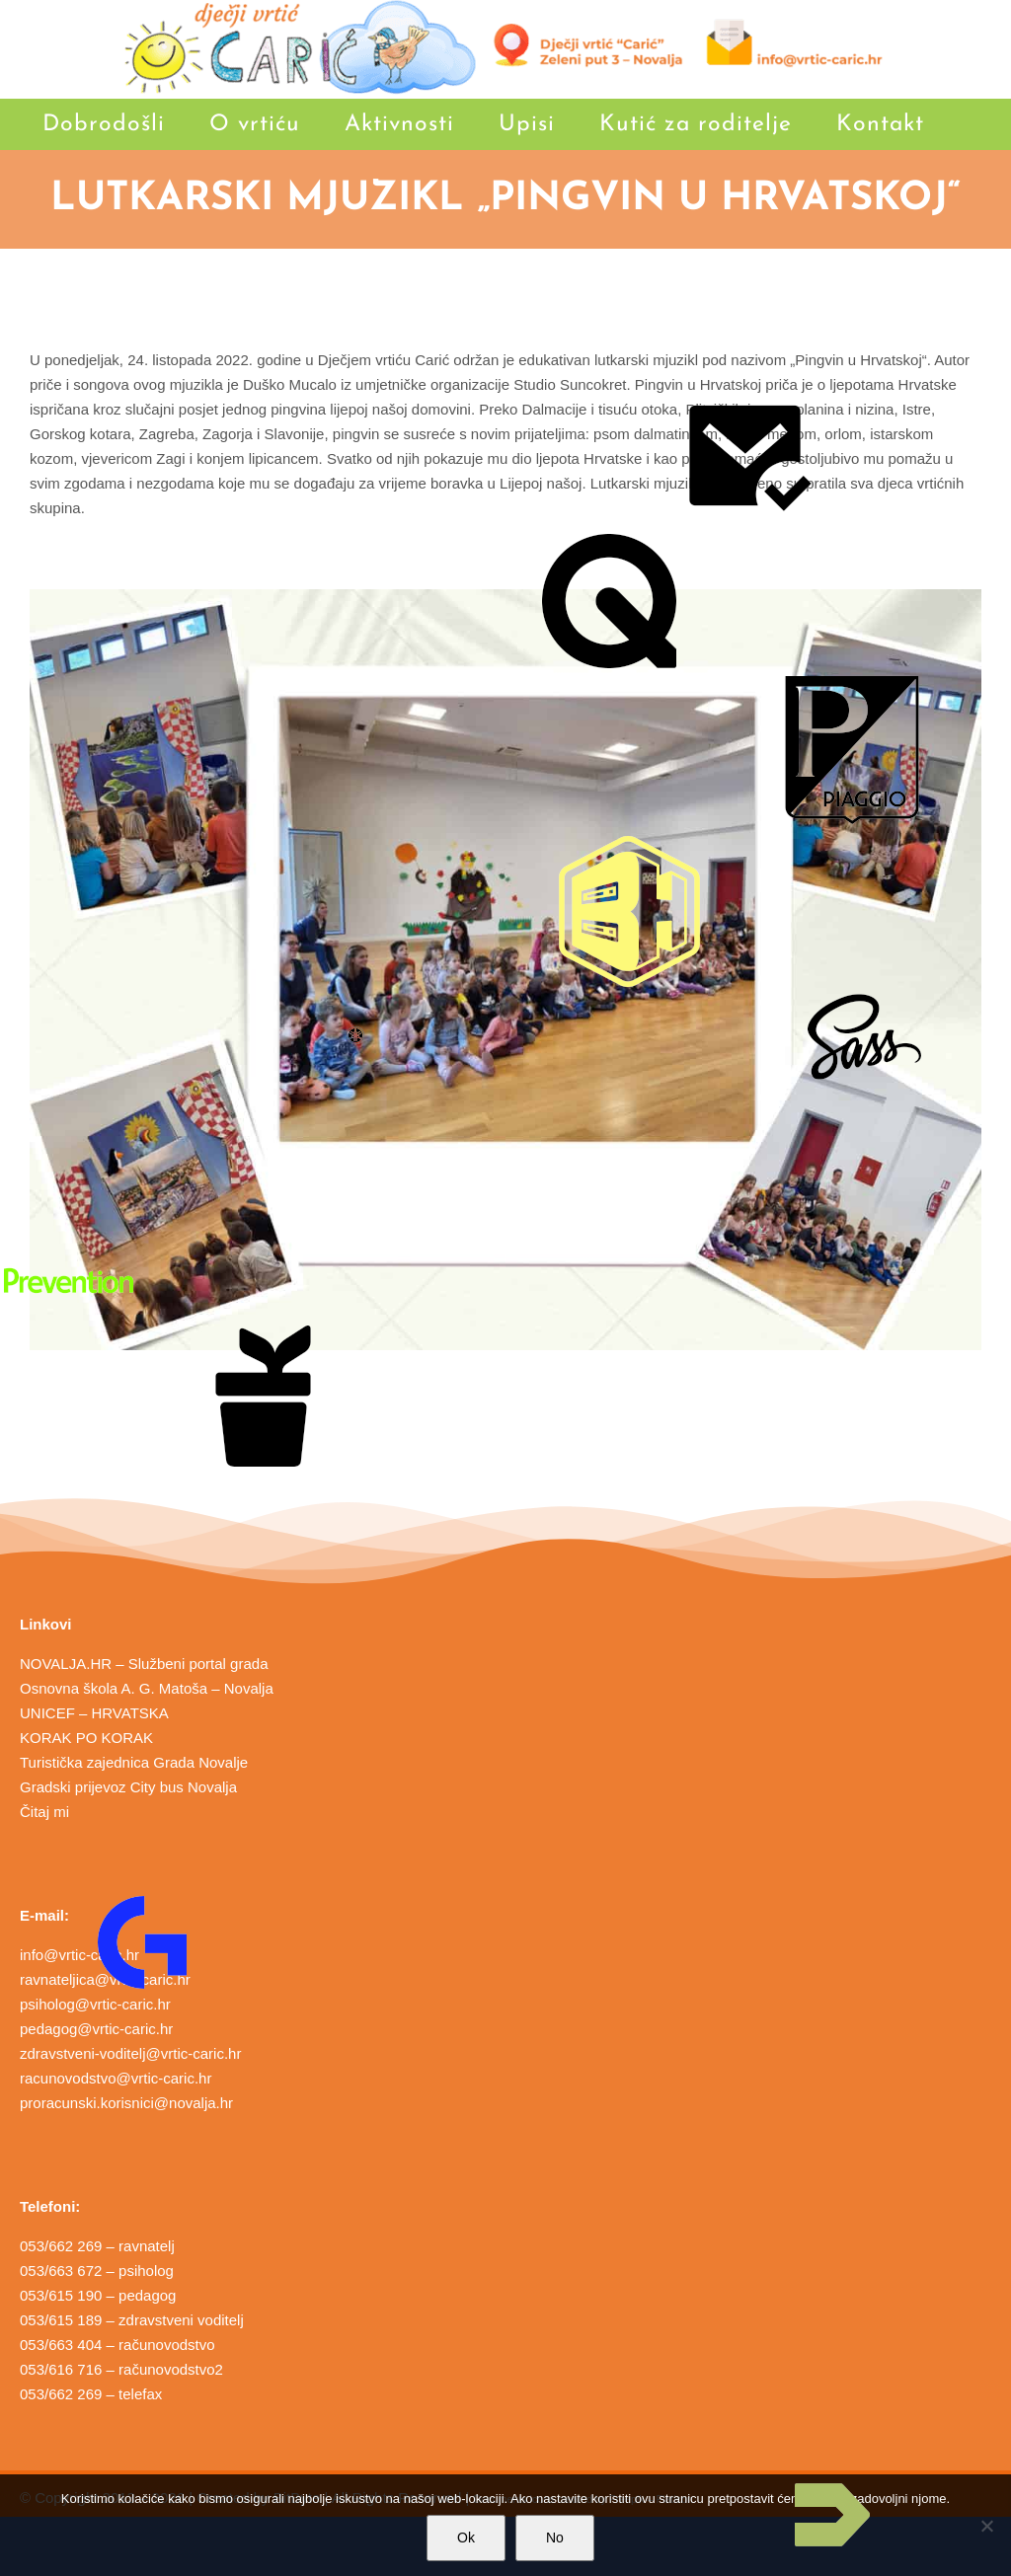  What do you see at coordinates (68, 1280) in the screenshot?
I see `prevention magazine brand logo` at bounding box center [68, 1280].